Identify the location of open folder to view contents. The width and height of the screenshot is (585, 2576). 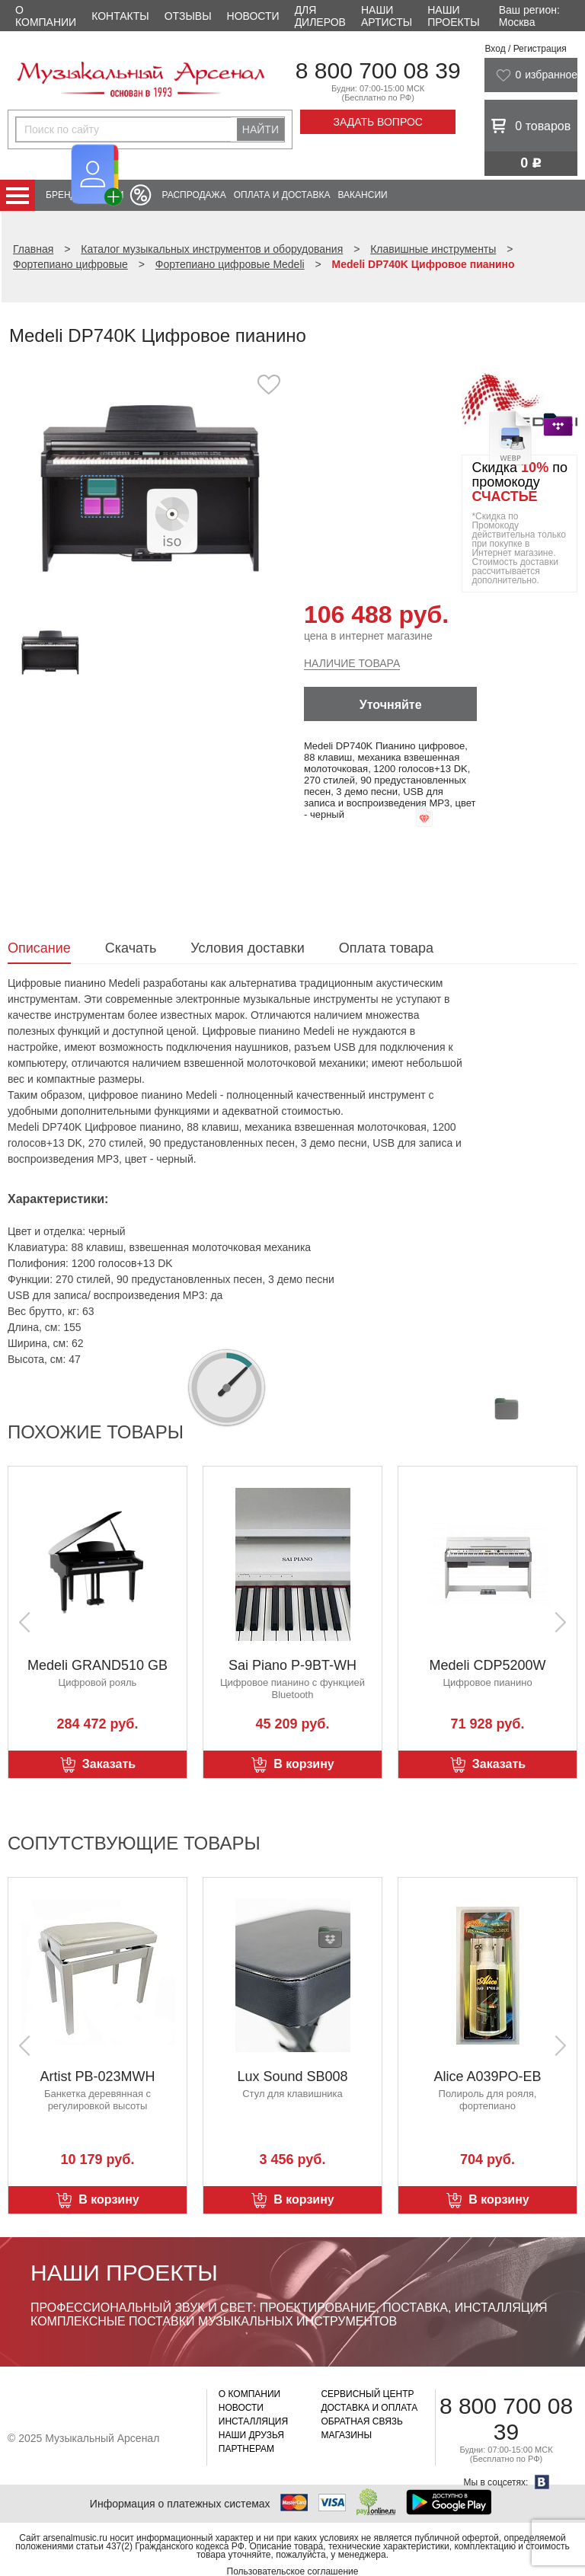
(507, 1409).